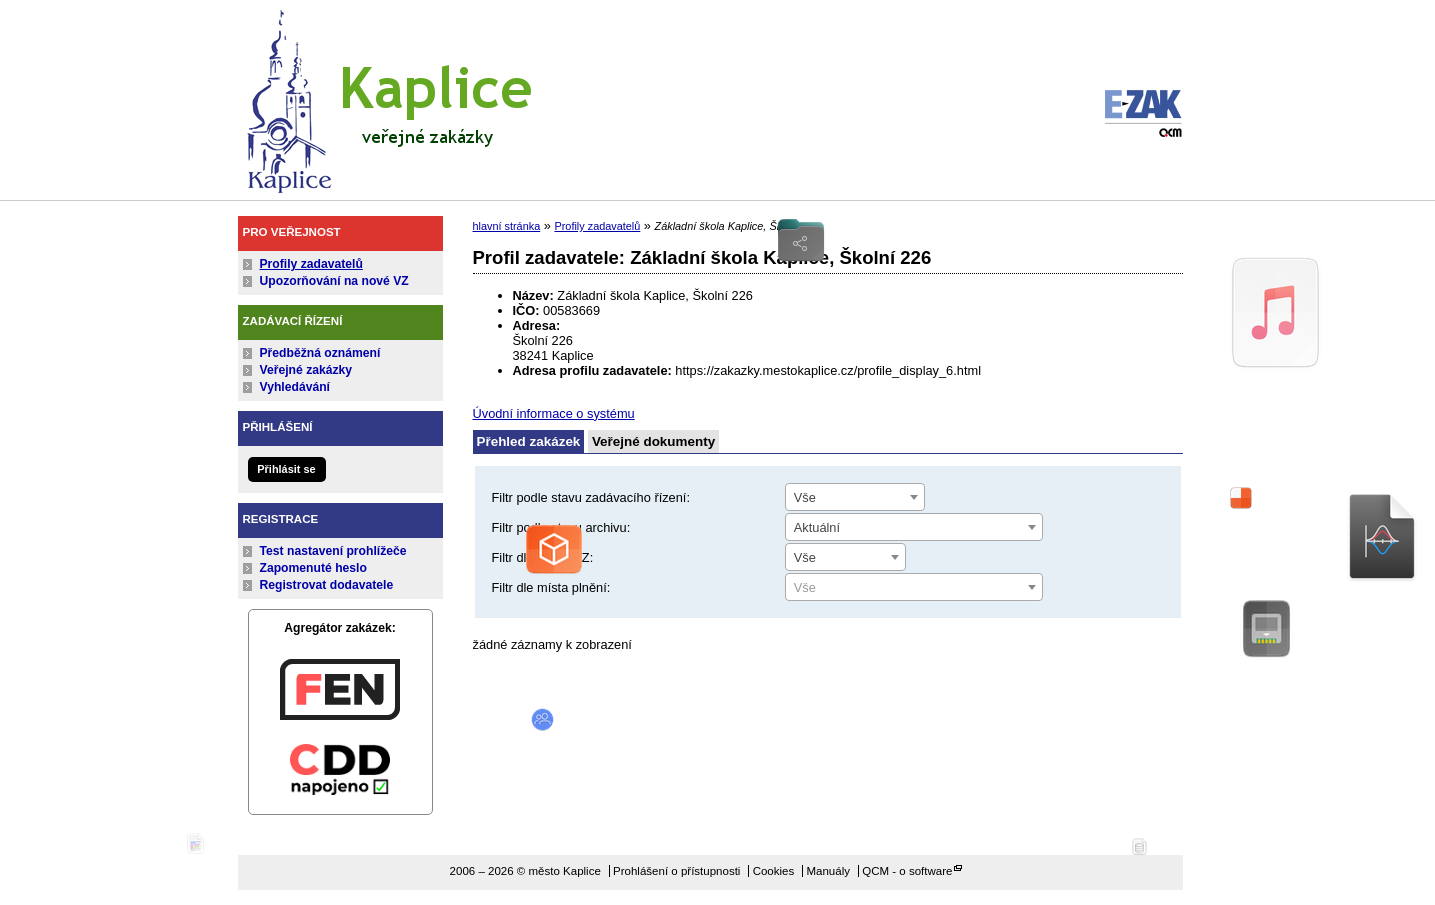  Describe the element at coordinates (1266, 628) in the screenshot. I see `nintendo 64 game ROM file` at that location.